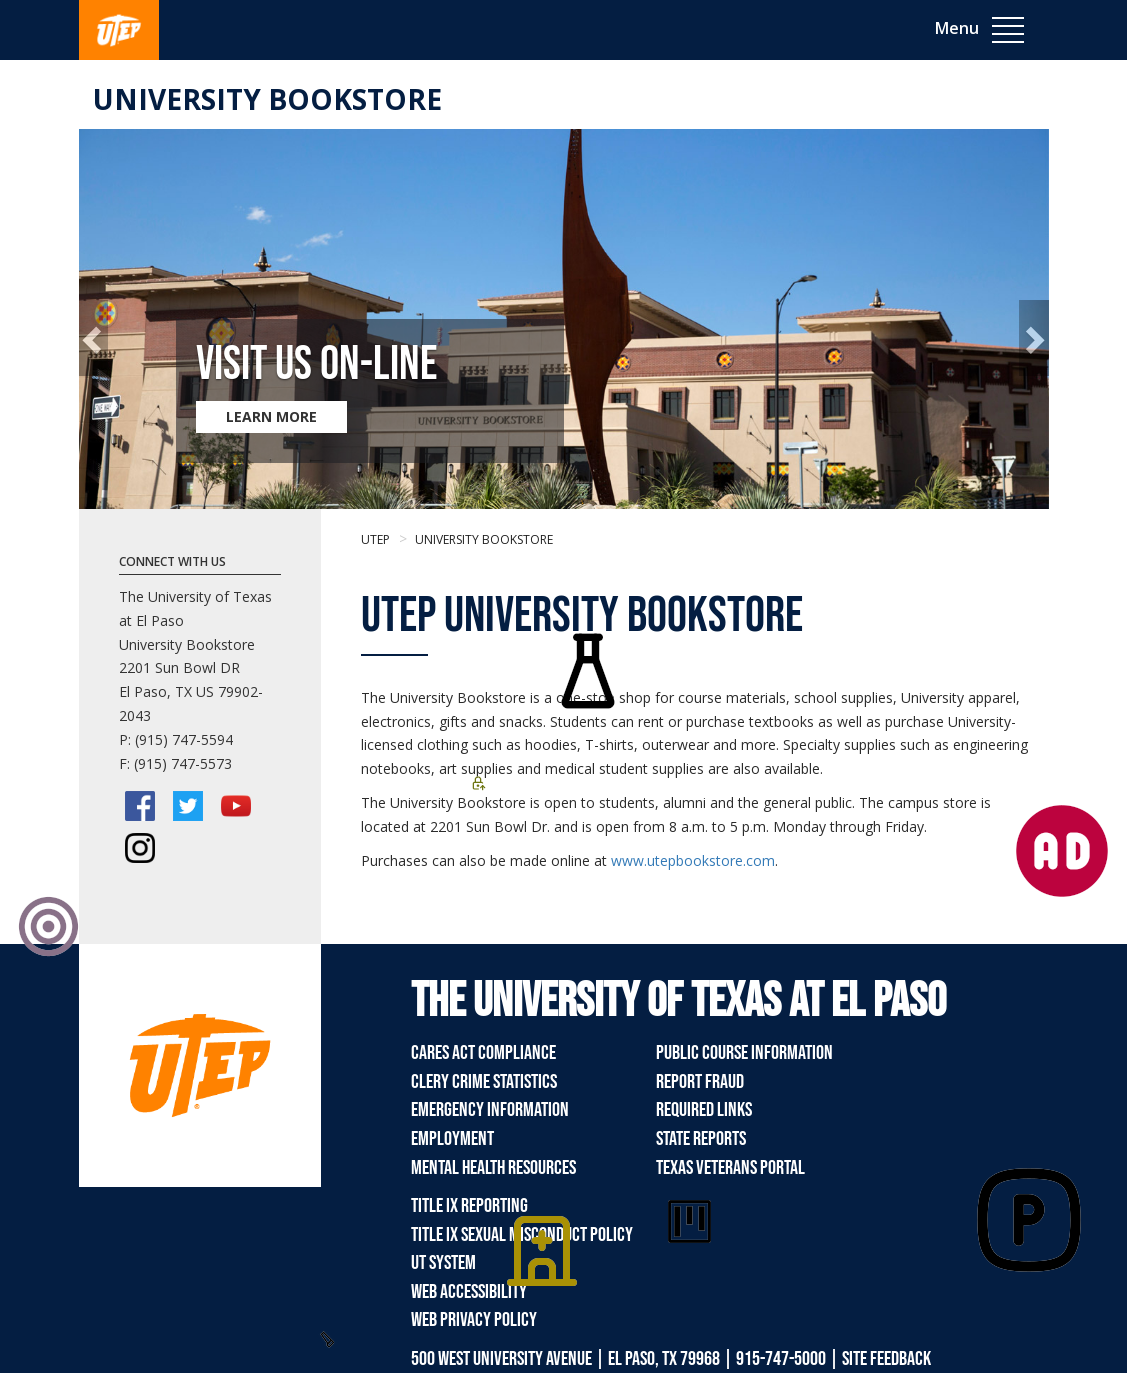 This screenshot has width=1127, height=1373. I want to click on indicates parking availability or location, so click(1029, 1220).